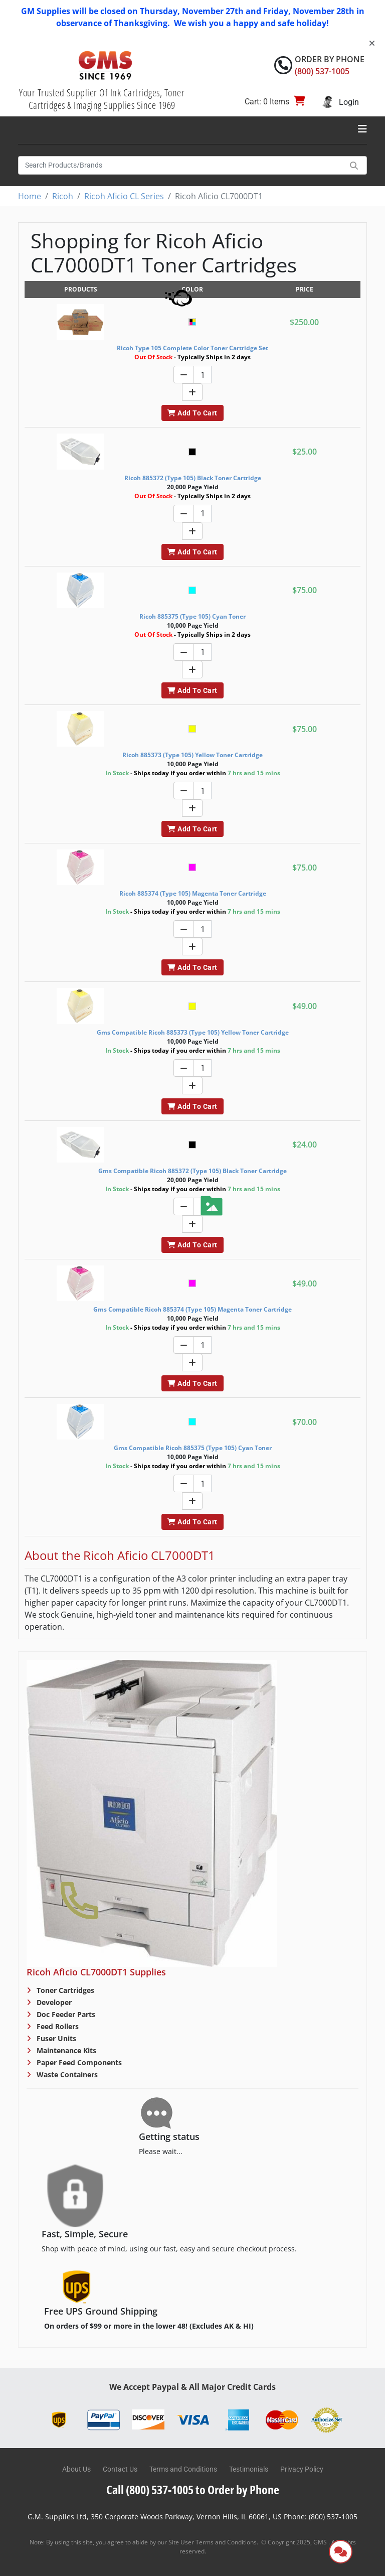 The height and width of the screenshot is (2576, 385). Describe the element at coordinates (212, 1206) in the screenshot. I see `open photo gallery folder` at that location.